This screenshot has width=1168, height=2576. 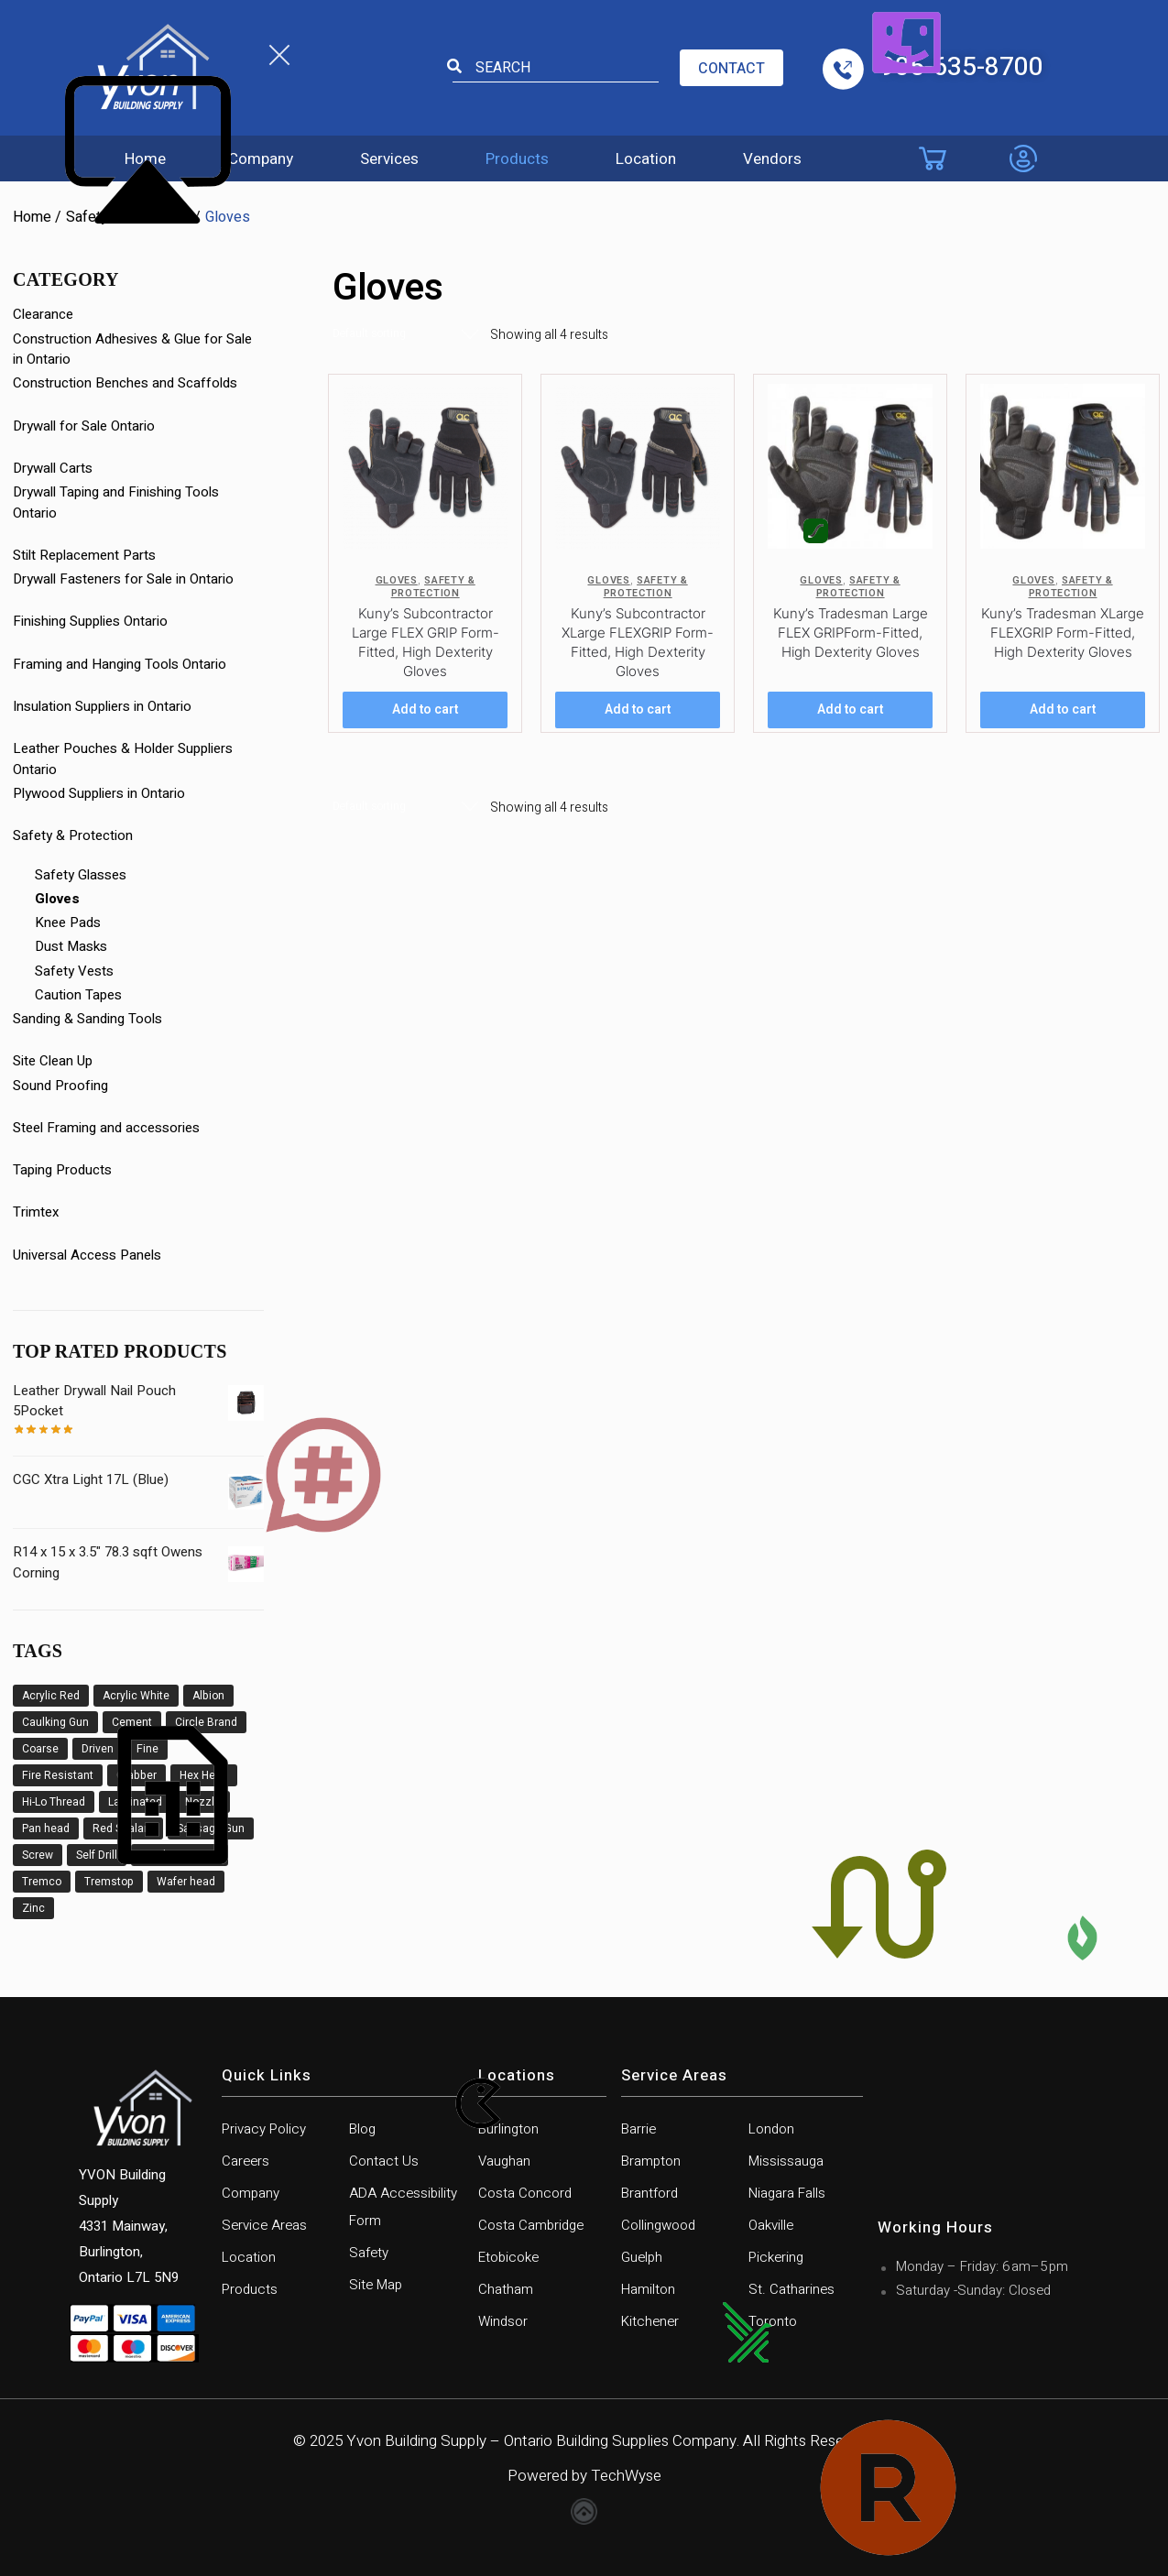 What do you see at coordinates (906, 42) in the screenshot?
I see `open finder to browse files and folders` at bounding box center [906, 42].